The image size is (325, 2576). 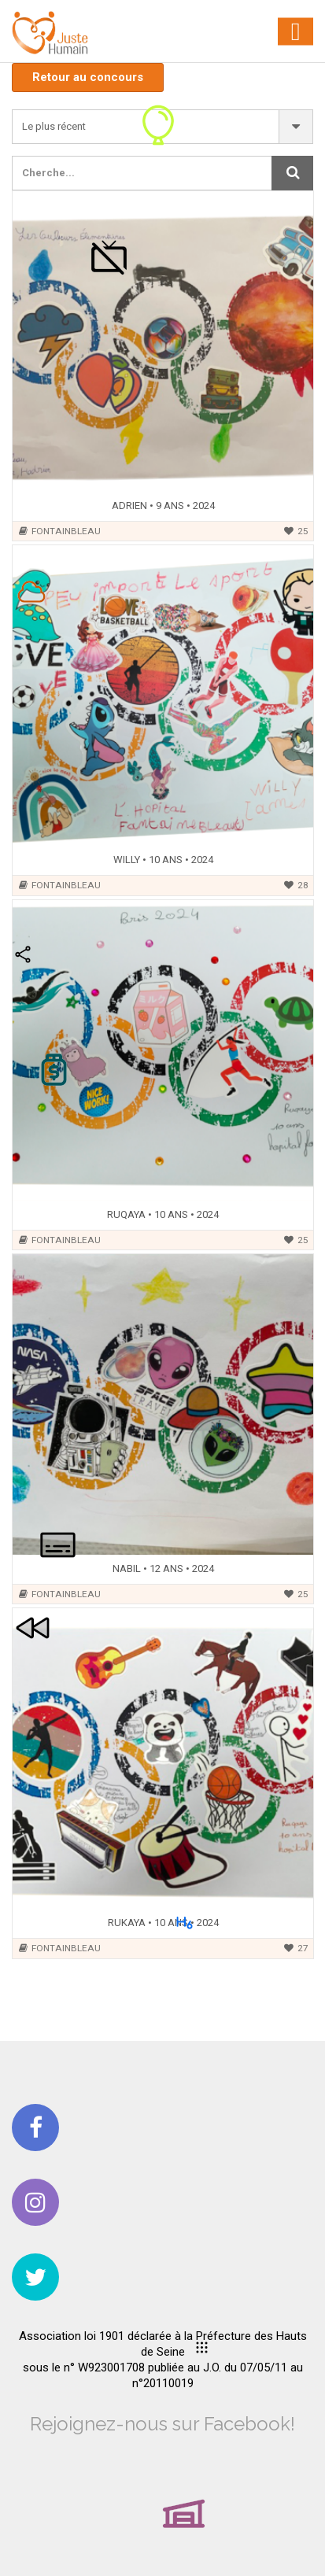 What do you see at coordinates (34, 1628) in the screenshot?
I see `rewind or skip backward in media playback` at bounding box center [34, 1628].